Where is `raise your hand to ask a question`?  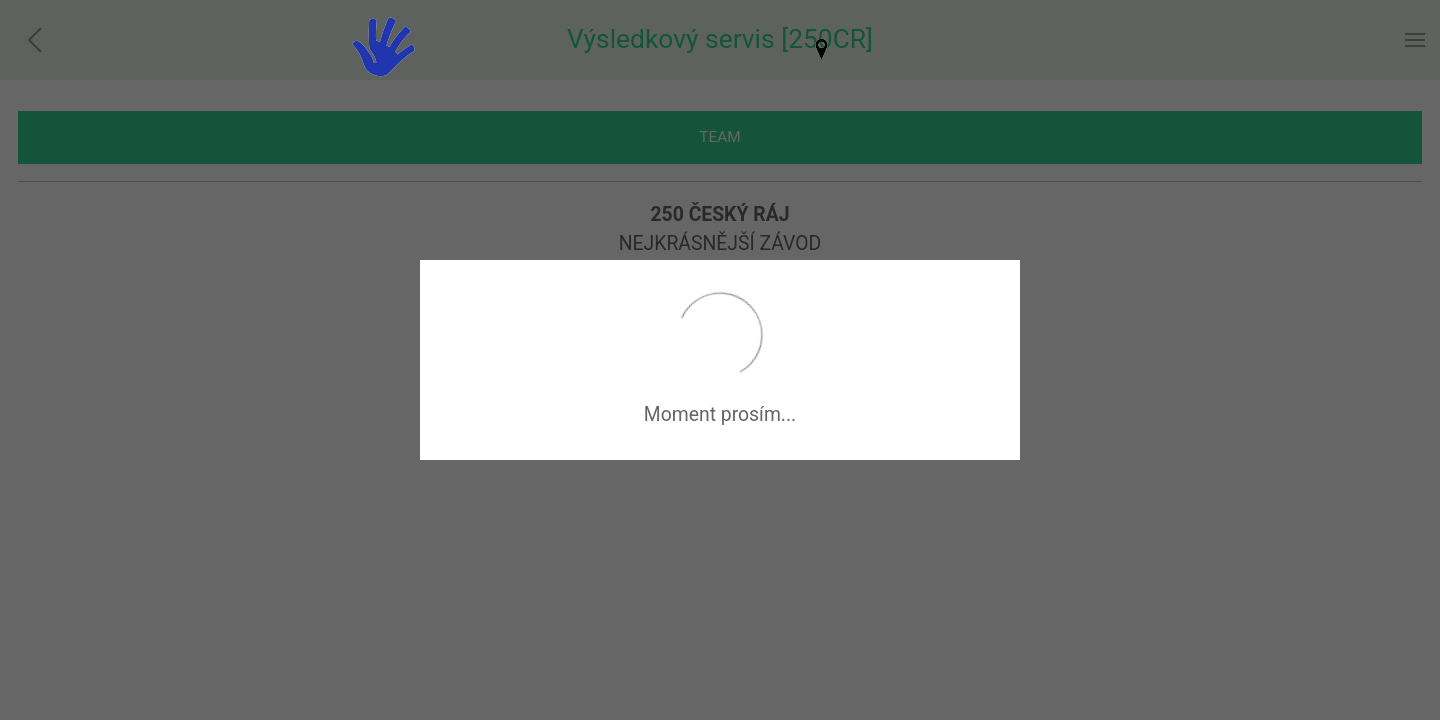 raise your hand to ask a question is located at coordinates (383, 47).